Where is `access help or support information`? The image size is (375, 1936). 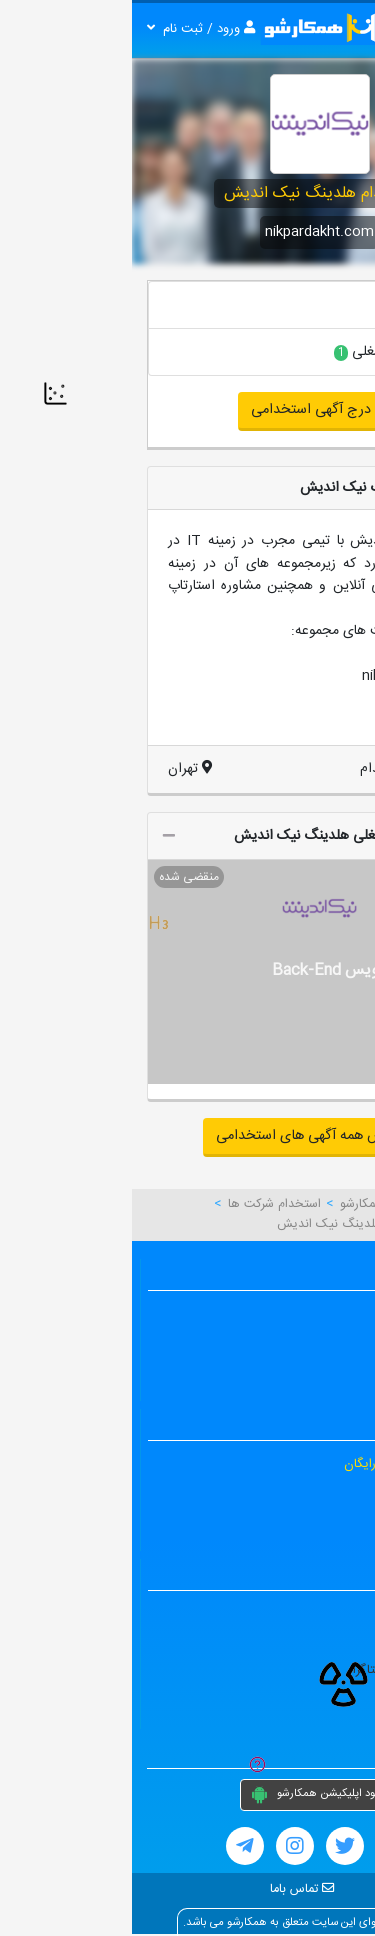 access help or support information is located at coordinates (257, 1764).